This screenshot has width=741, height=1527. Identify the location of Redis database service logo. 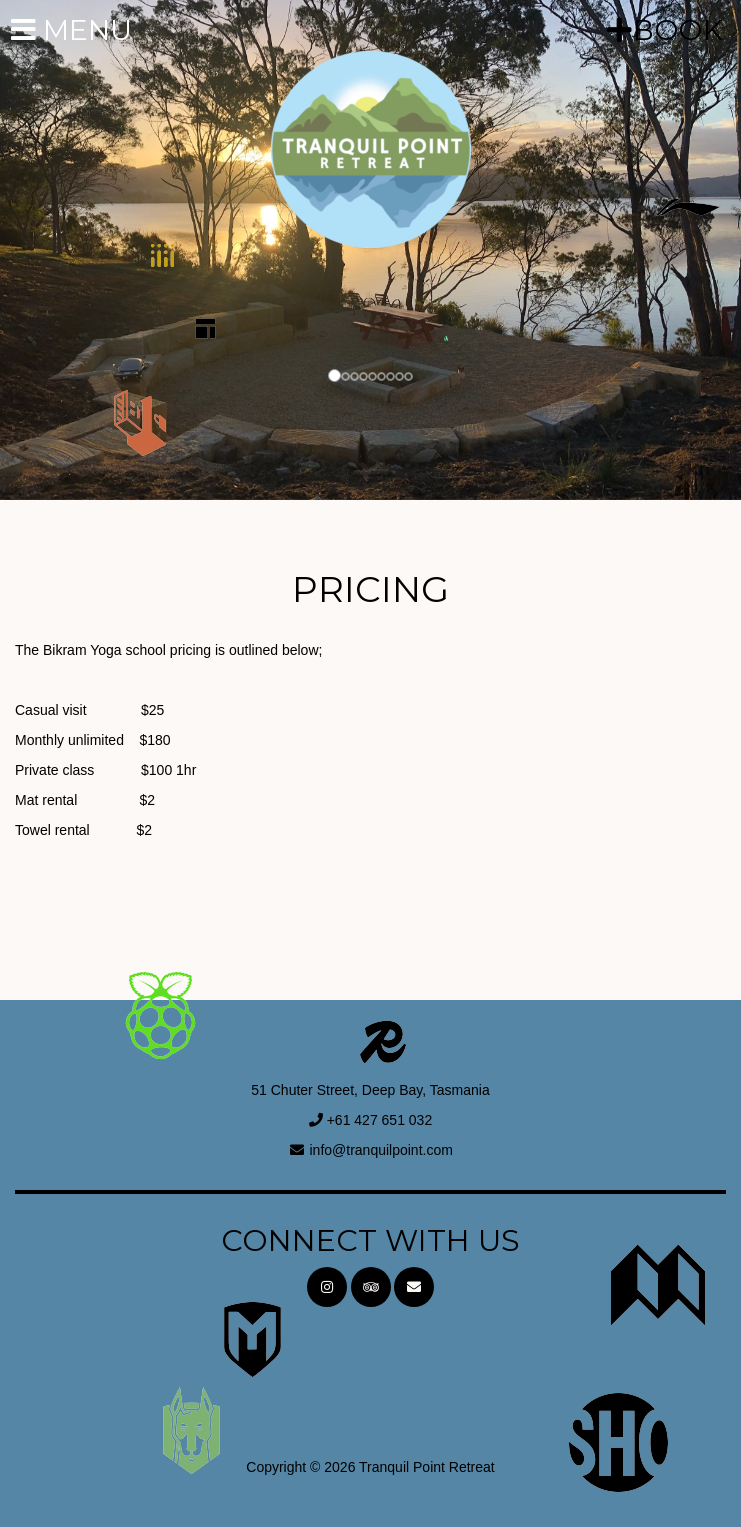
(383, 1042).